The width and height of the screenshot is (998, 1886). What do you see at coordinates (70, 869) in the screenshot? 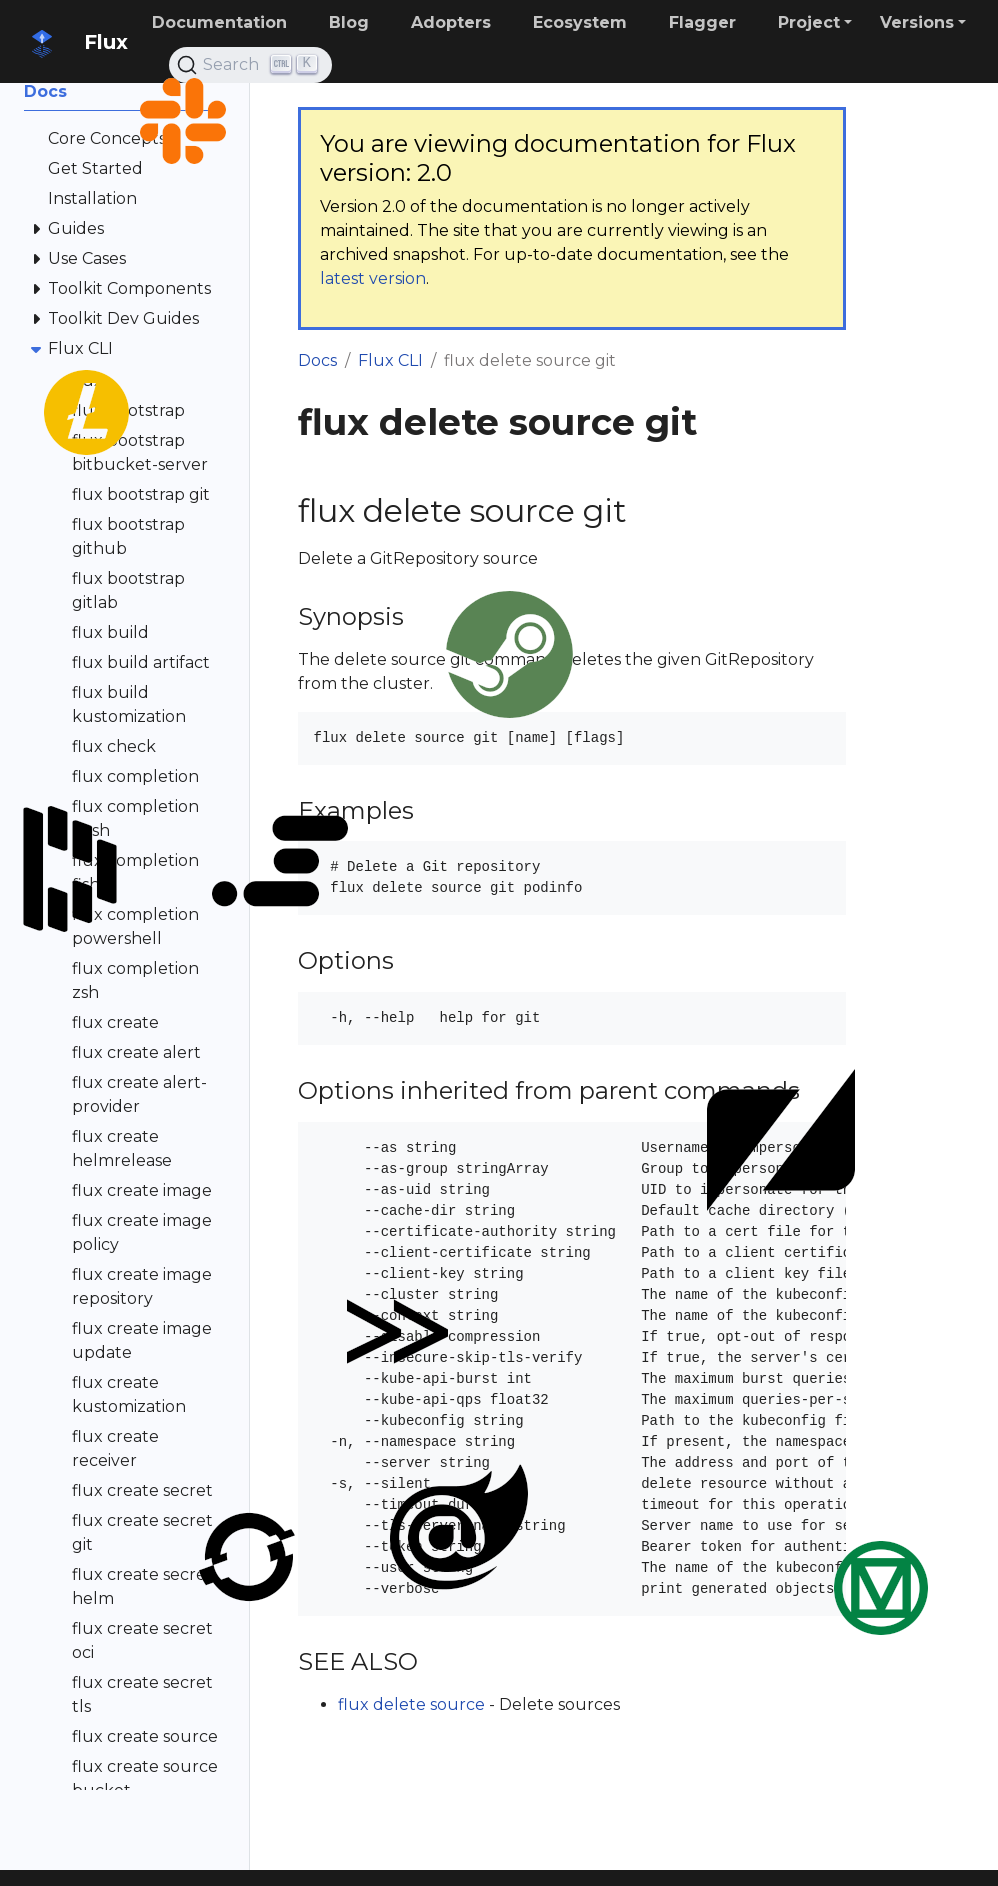
I see `open dashlane password manager` at bounding box center [70, 869].